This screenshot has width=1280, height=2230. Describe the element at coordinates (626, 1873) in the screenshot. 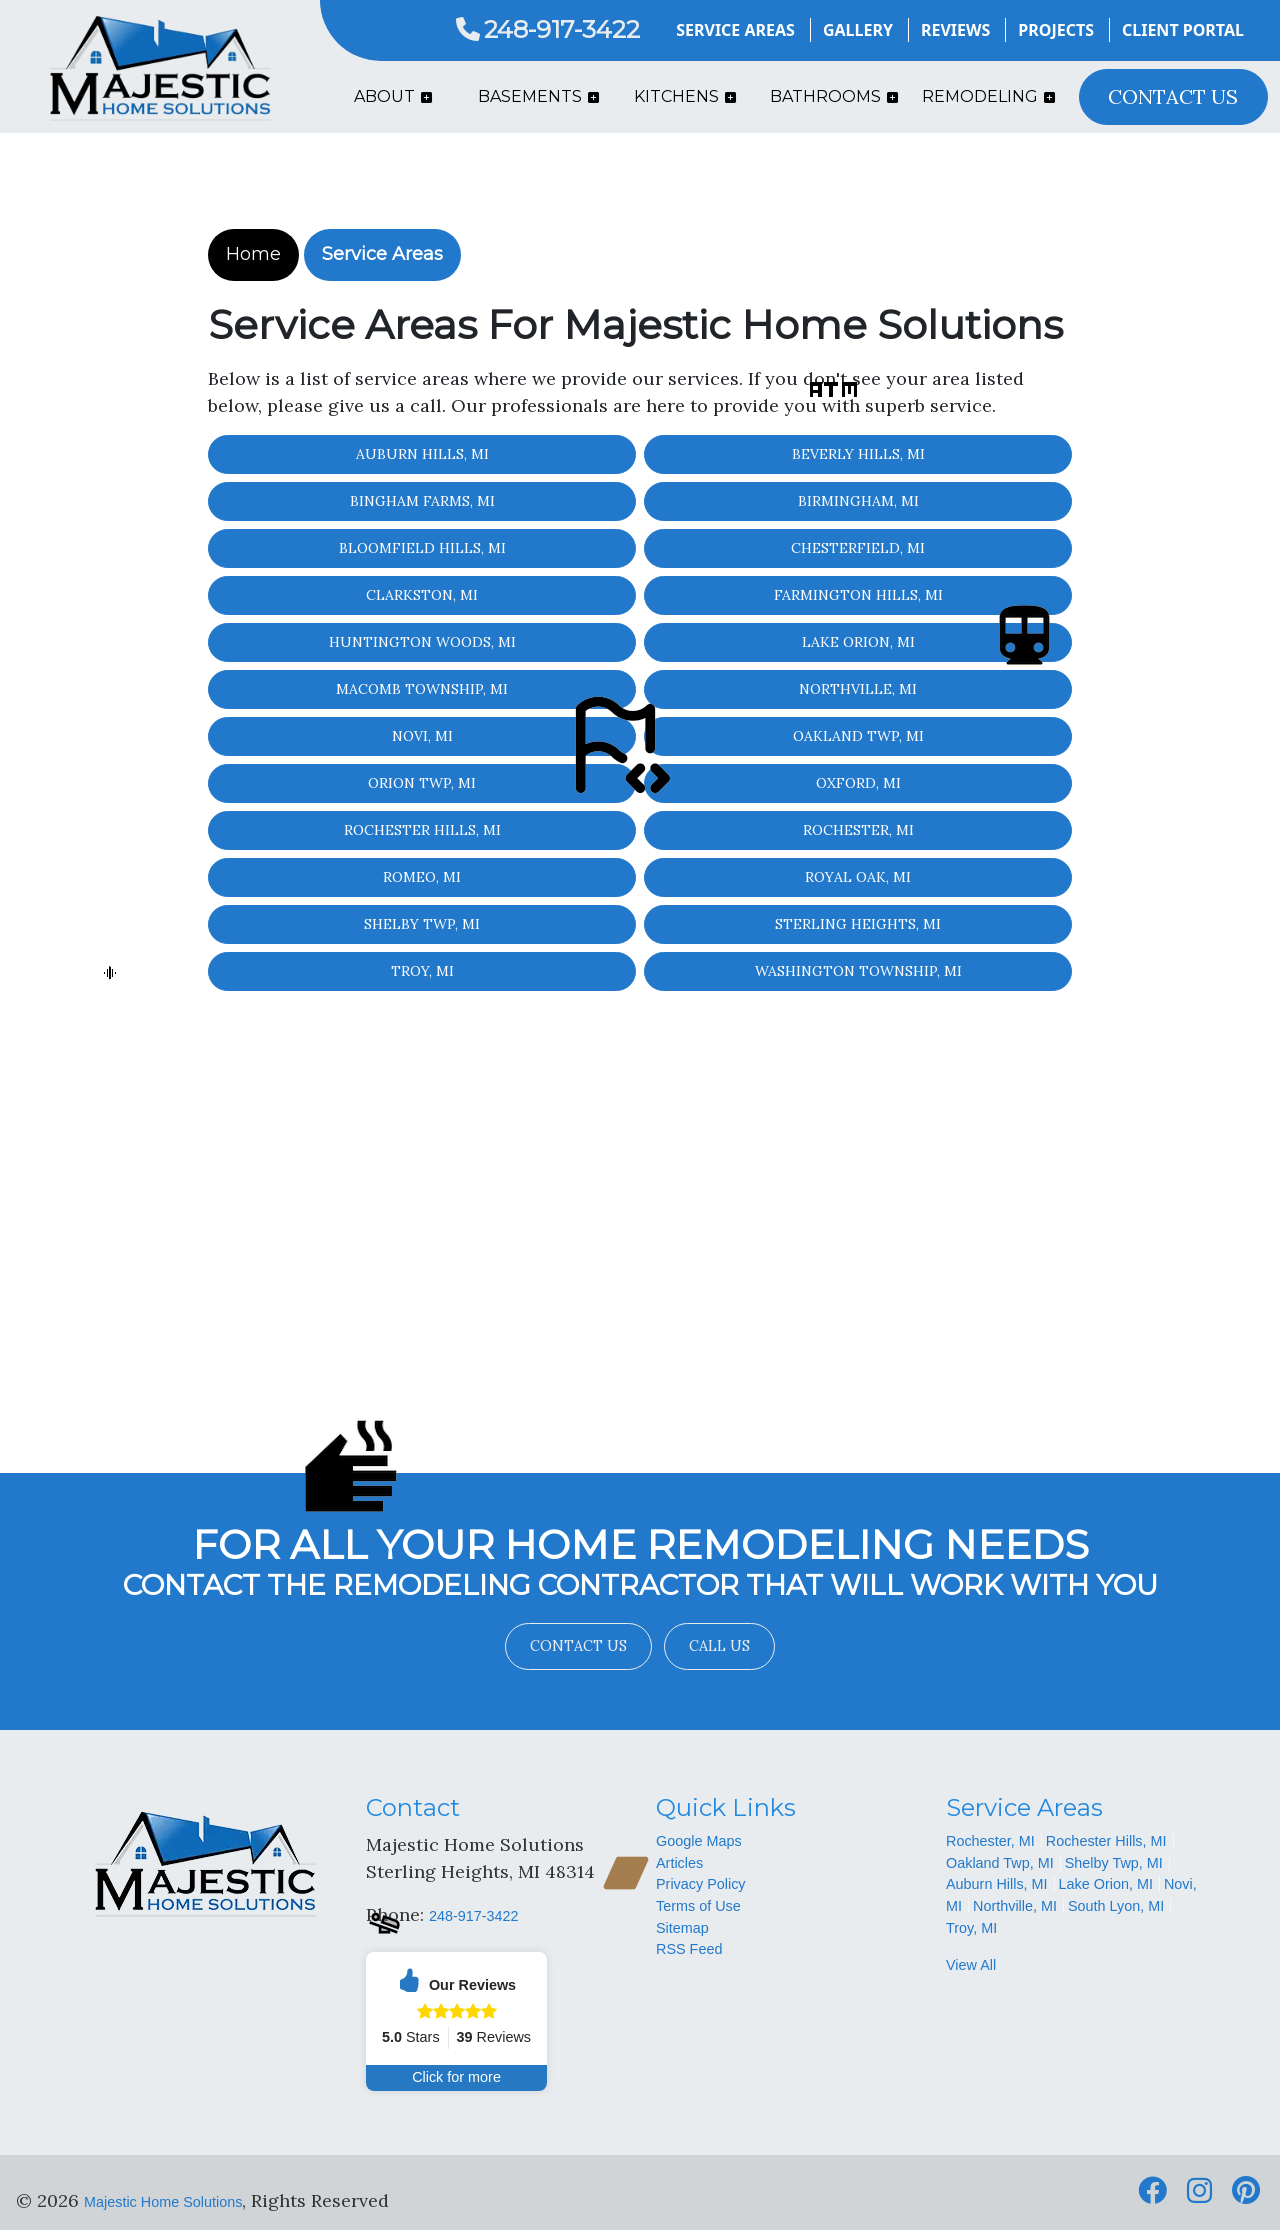

I see `insert a parallelogram shape` at that location.